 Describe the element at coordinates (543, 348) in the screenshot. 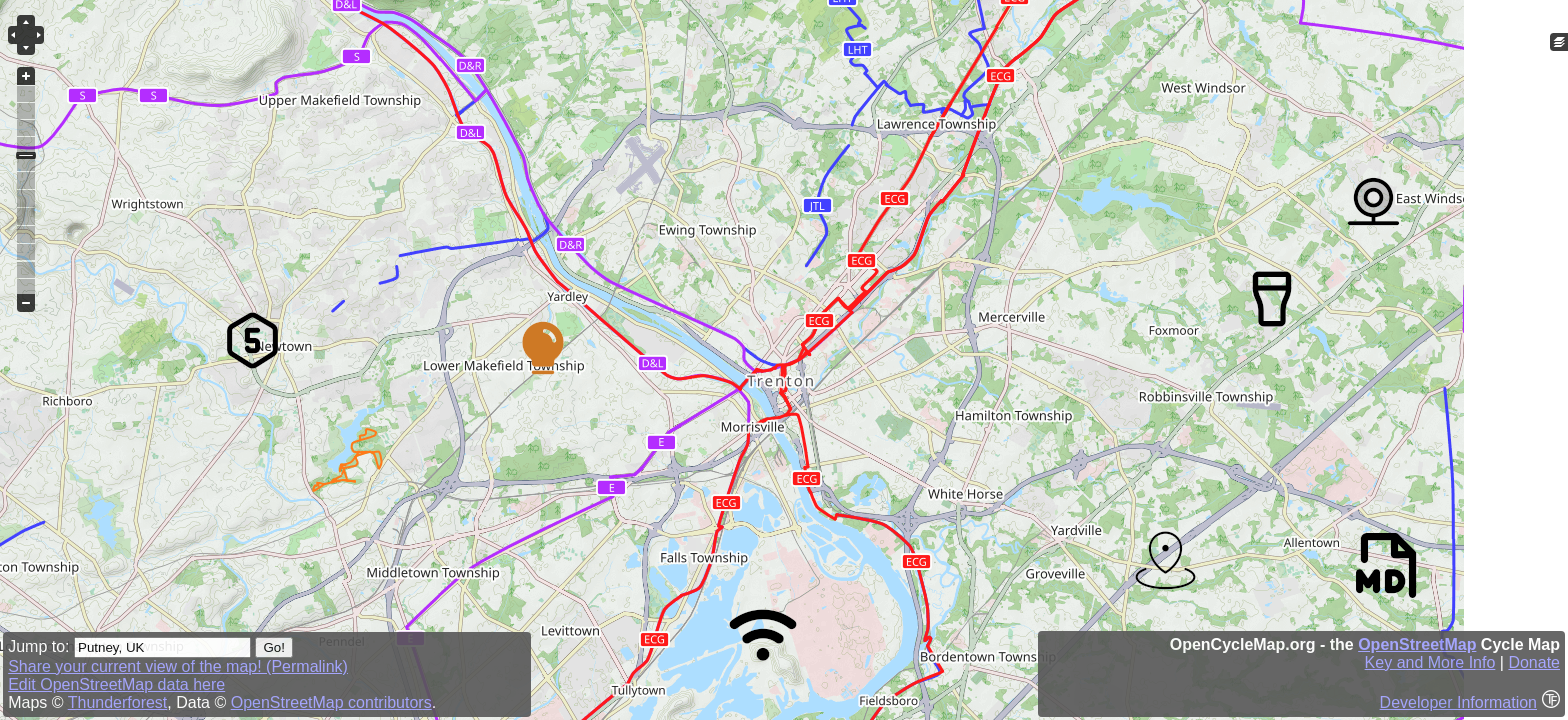

I see `view tips or helpful suggestions` at that location.